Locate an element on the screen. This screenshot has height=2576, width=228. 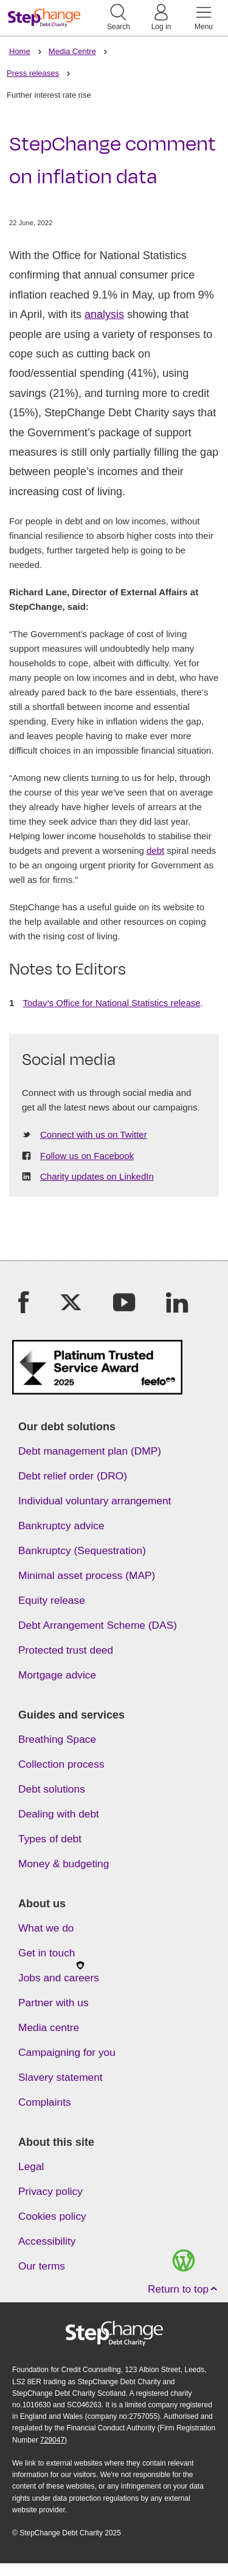
link to wordpress site or blog is located at coordinates (184, 2260).